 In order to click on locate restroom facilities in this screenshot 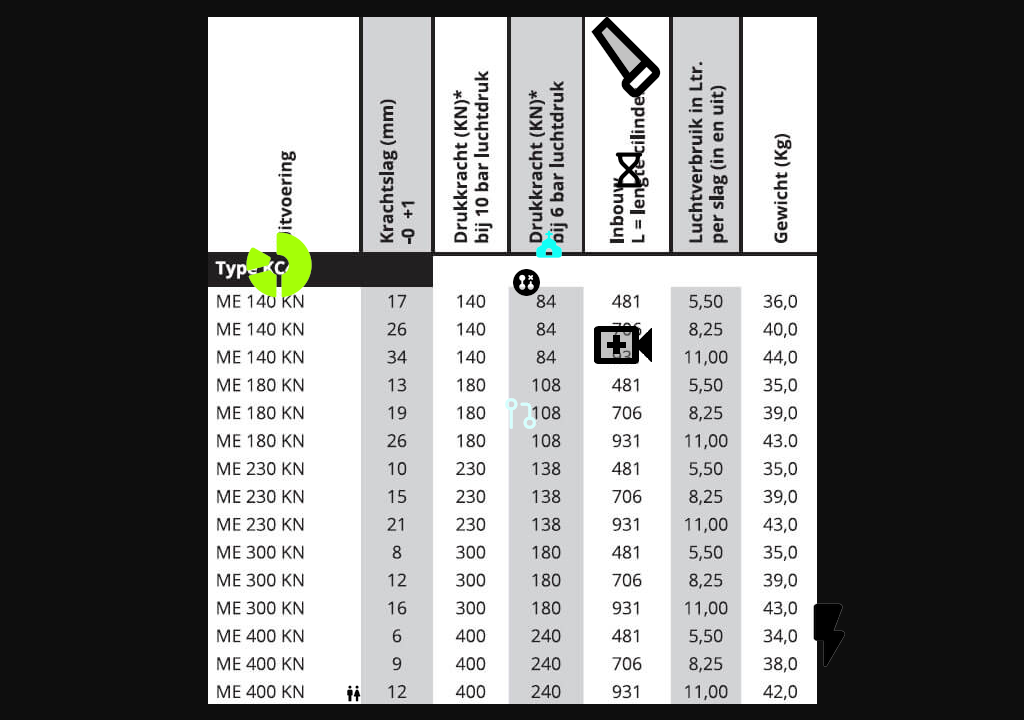, I will do `click(353, 693)`.